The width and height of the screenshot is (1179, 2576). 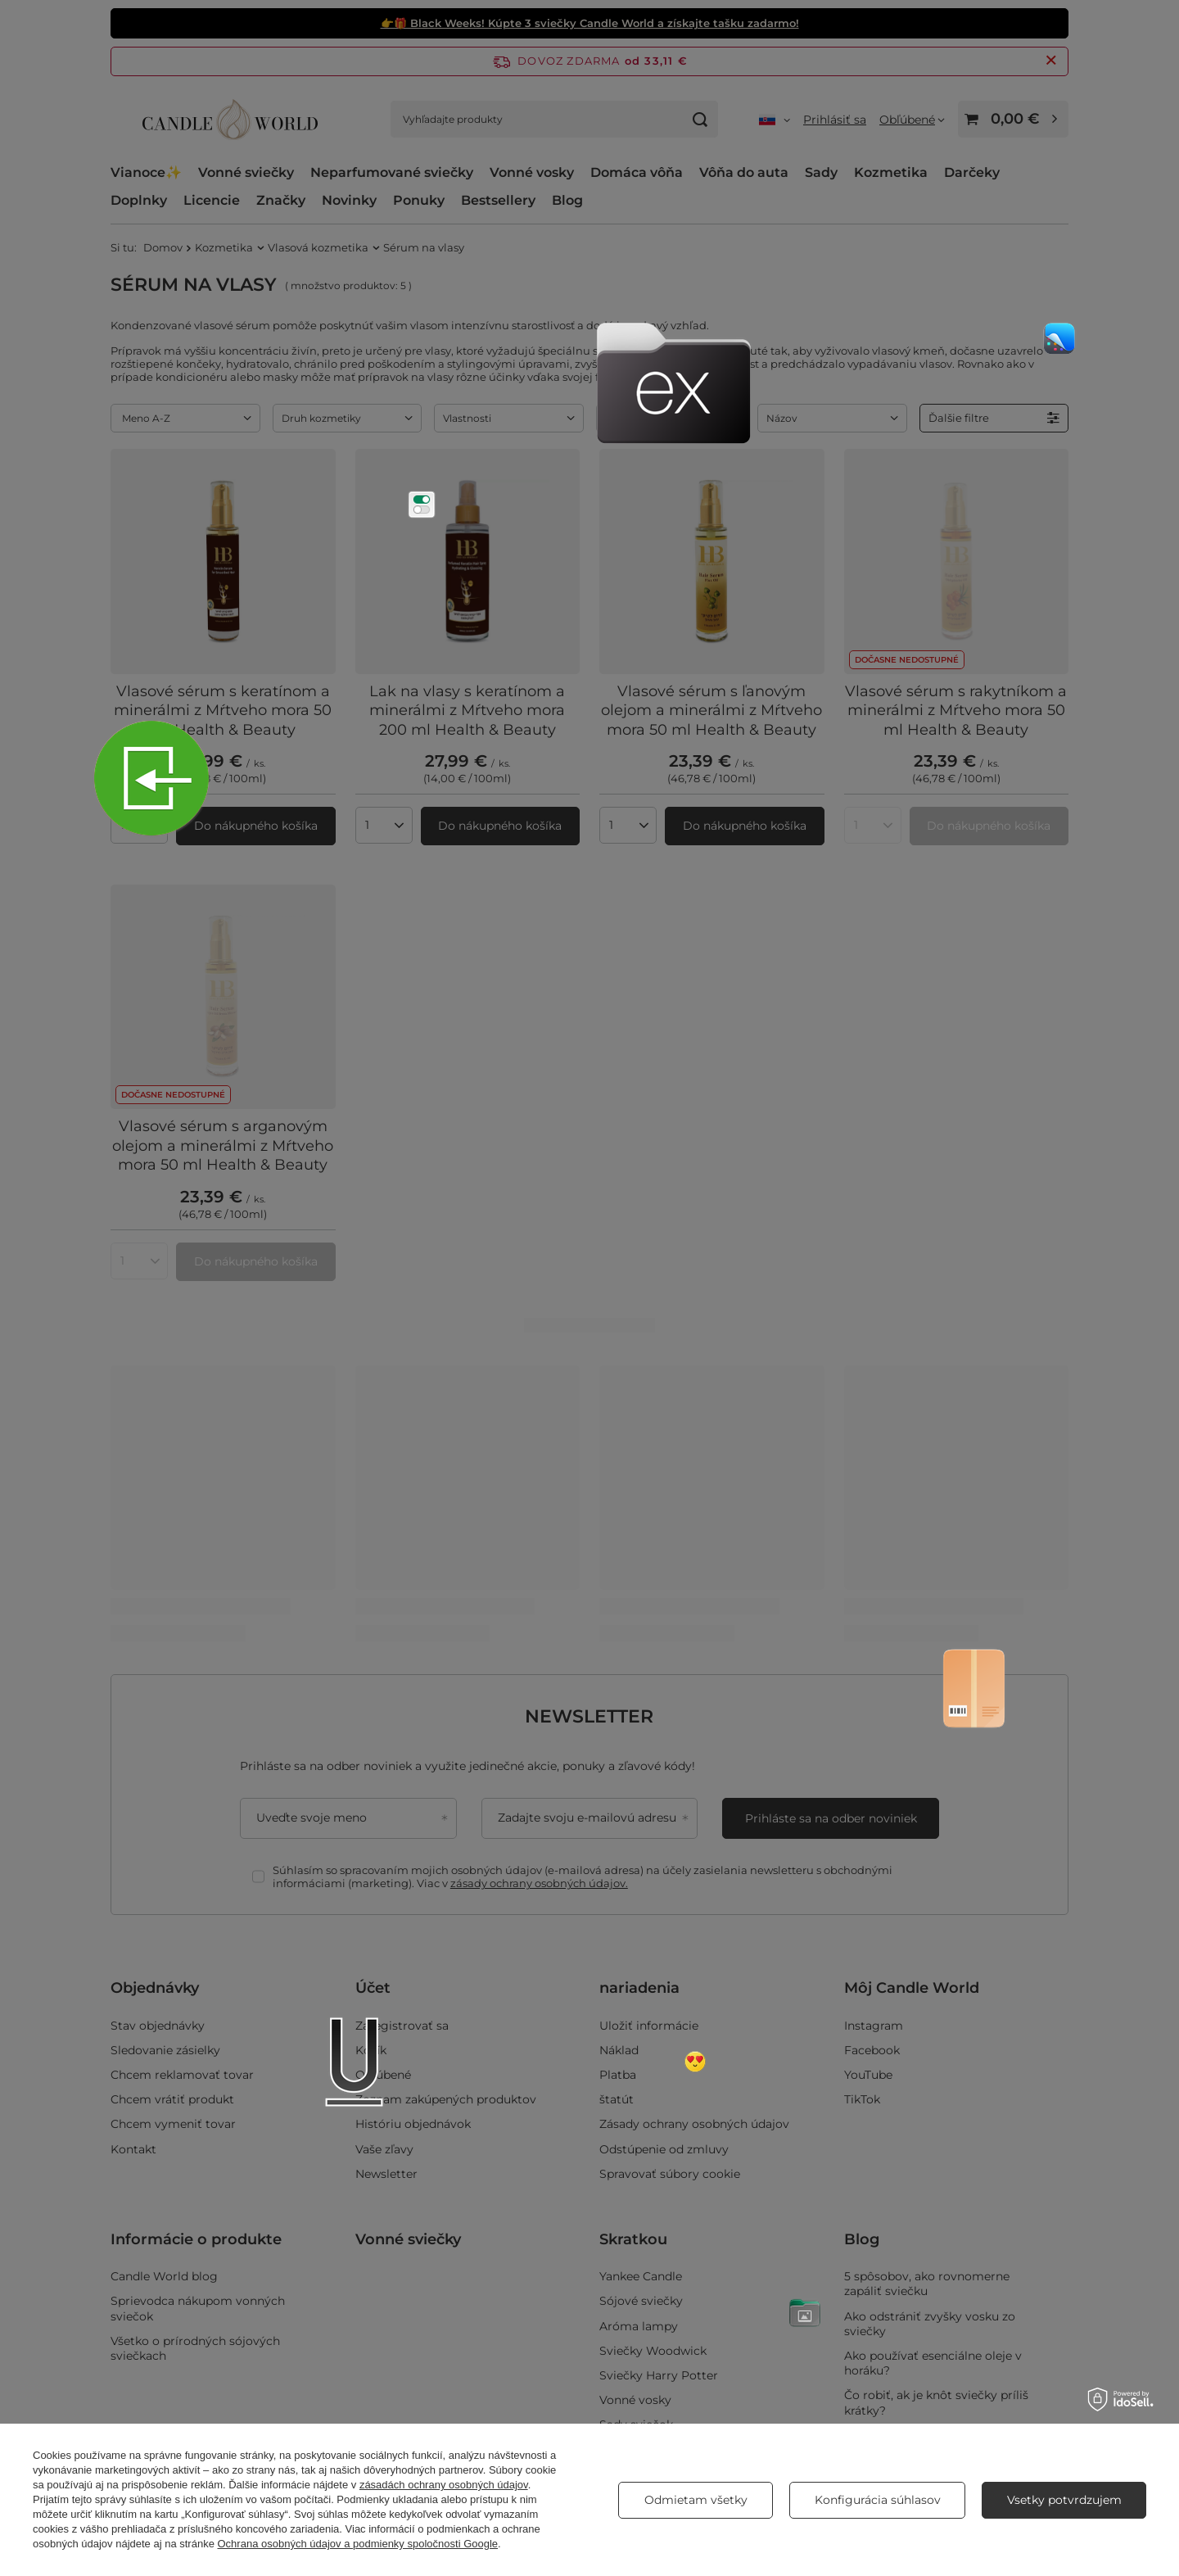 I want to click on apply underline formatting to selected text, so click(x=354, y=2062).